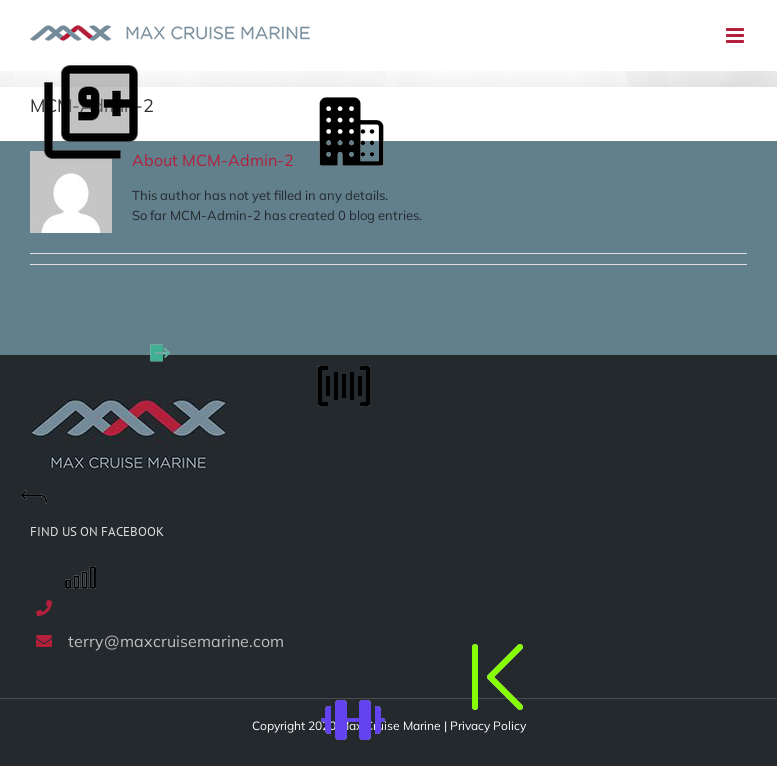 Image resolution: width=777 pixels, height=766 pixels. Describe the element at coordinates (353, 720) in the screenshot. I see `access workout or fitness features` at that location.